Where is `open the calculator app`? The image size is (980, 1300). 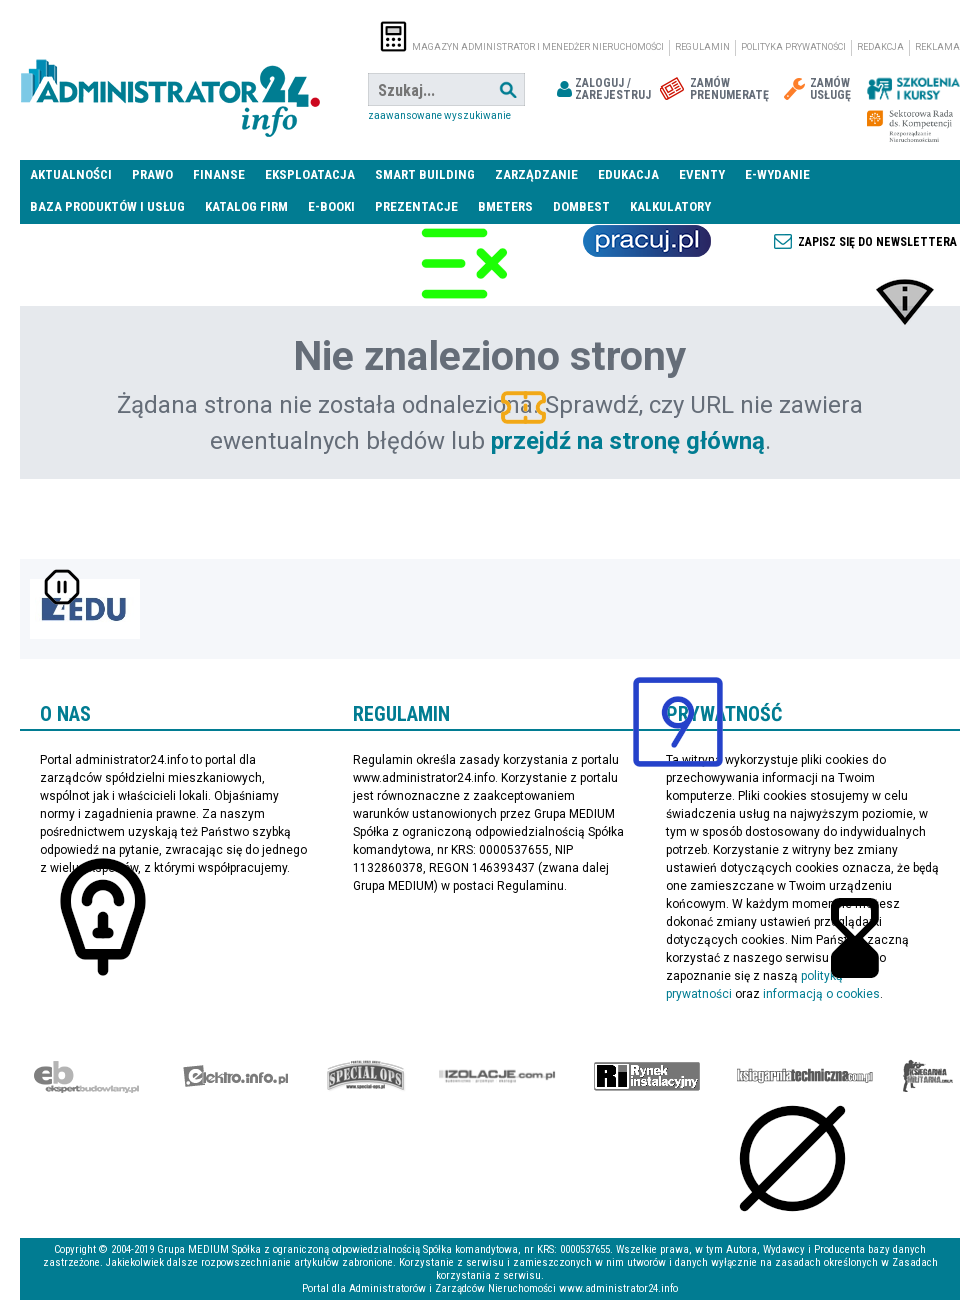
open the calculator app is located at coordinates (393, 36).